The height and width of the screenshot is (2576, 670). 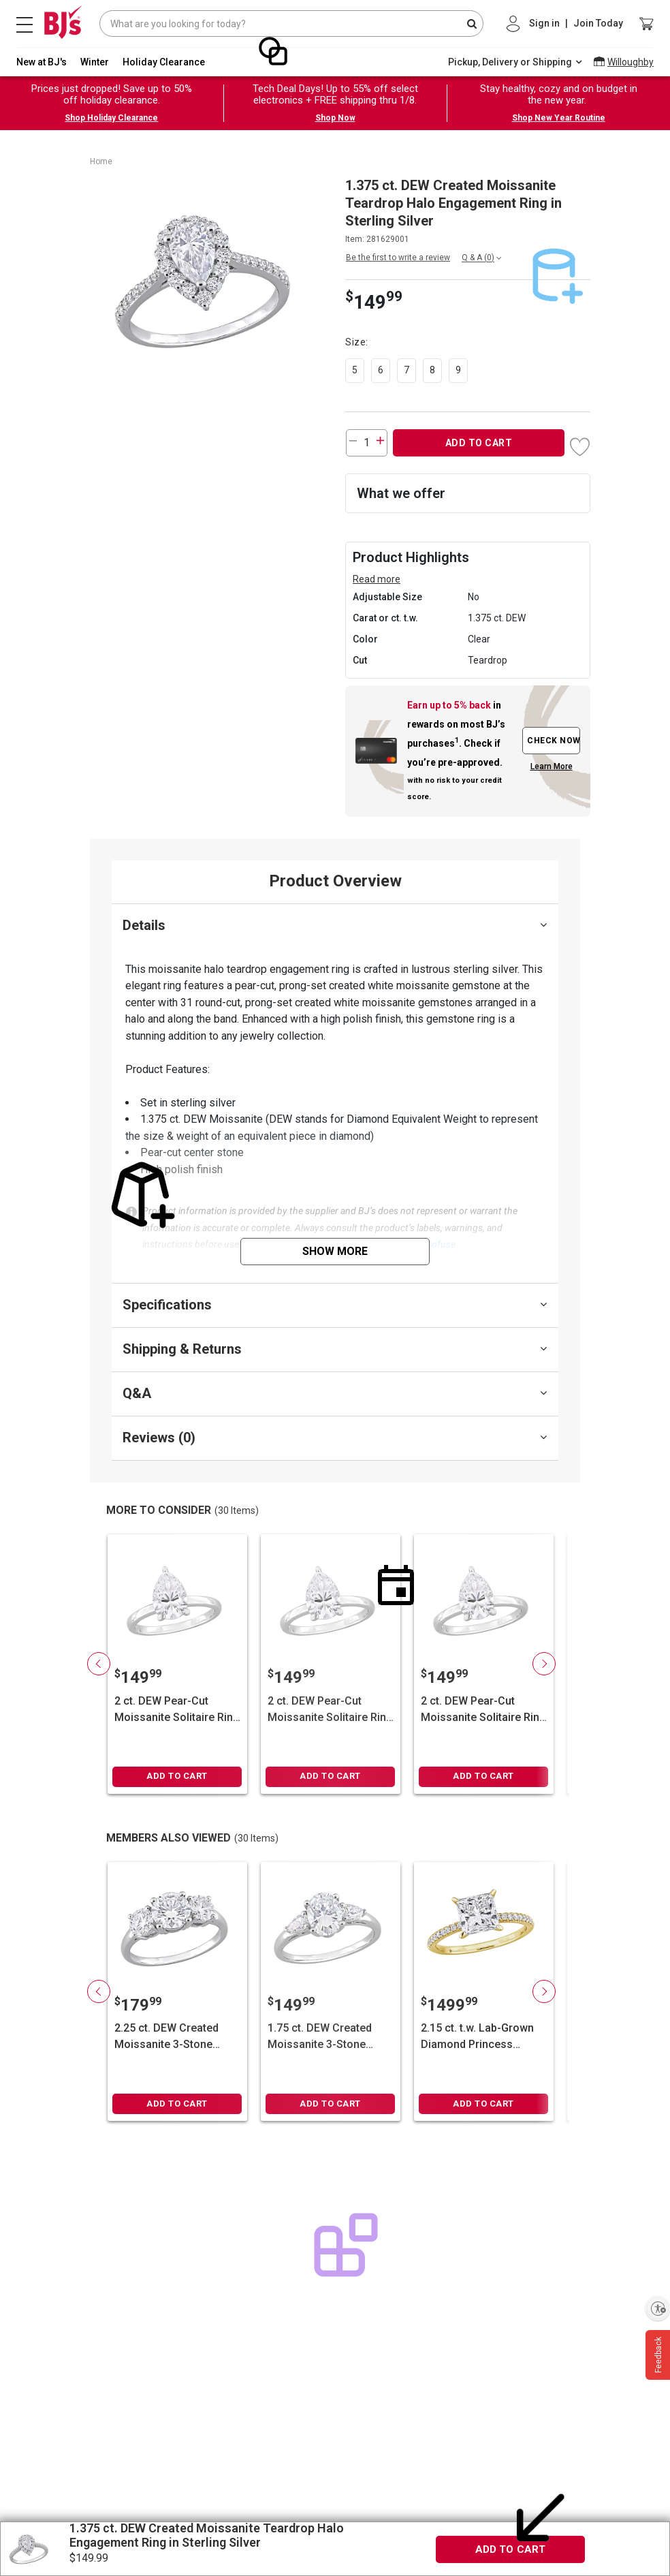 I want to click on add a new database or storage container, so click(x=554, y=275).